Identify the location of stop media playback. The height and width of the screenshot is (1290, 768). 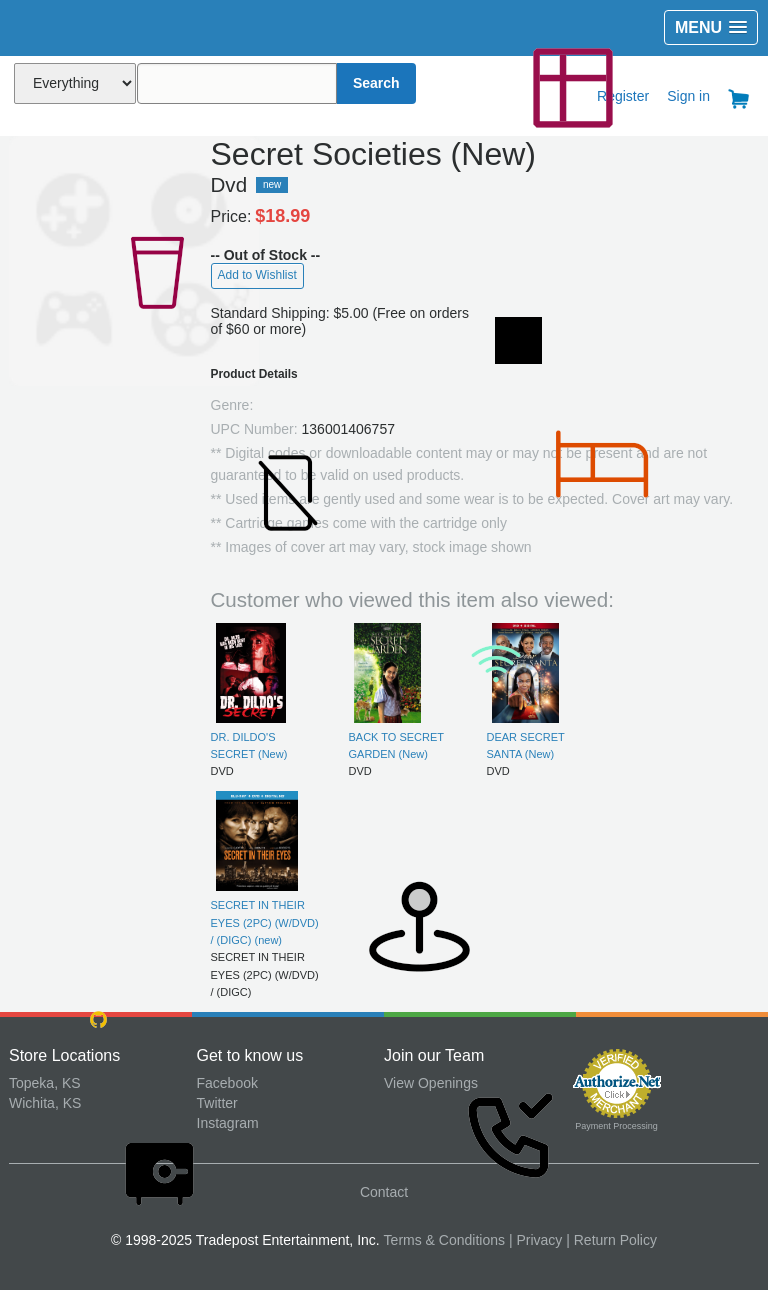
(518, 340).